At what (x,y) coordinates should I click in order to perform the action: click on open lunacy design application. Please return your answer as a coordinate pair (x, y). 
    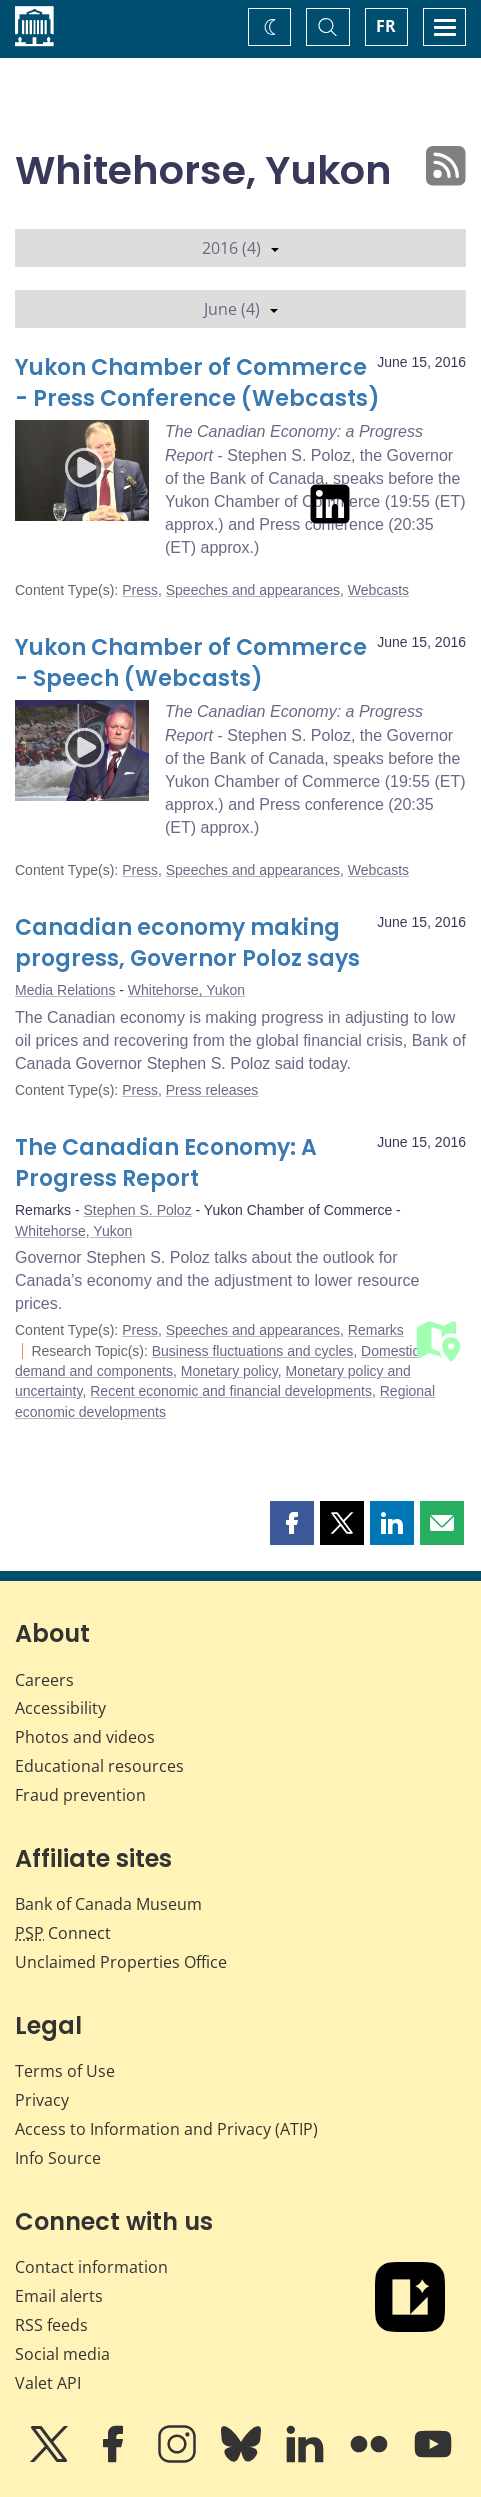
    Looking at the image, I should click on (410, 2297).